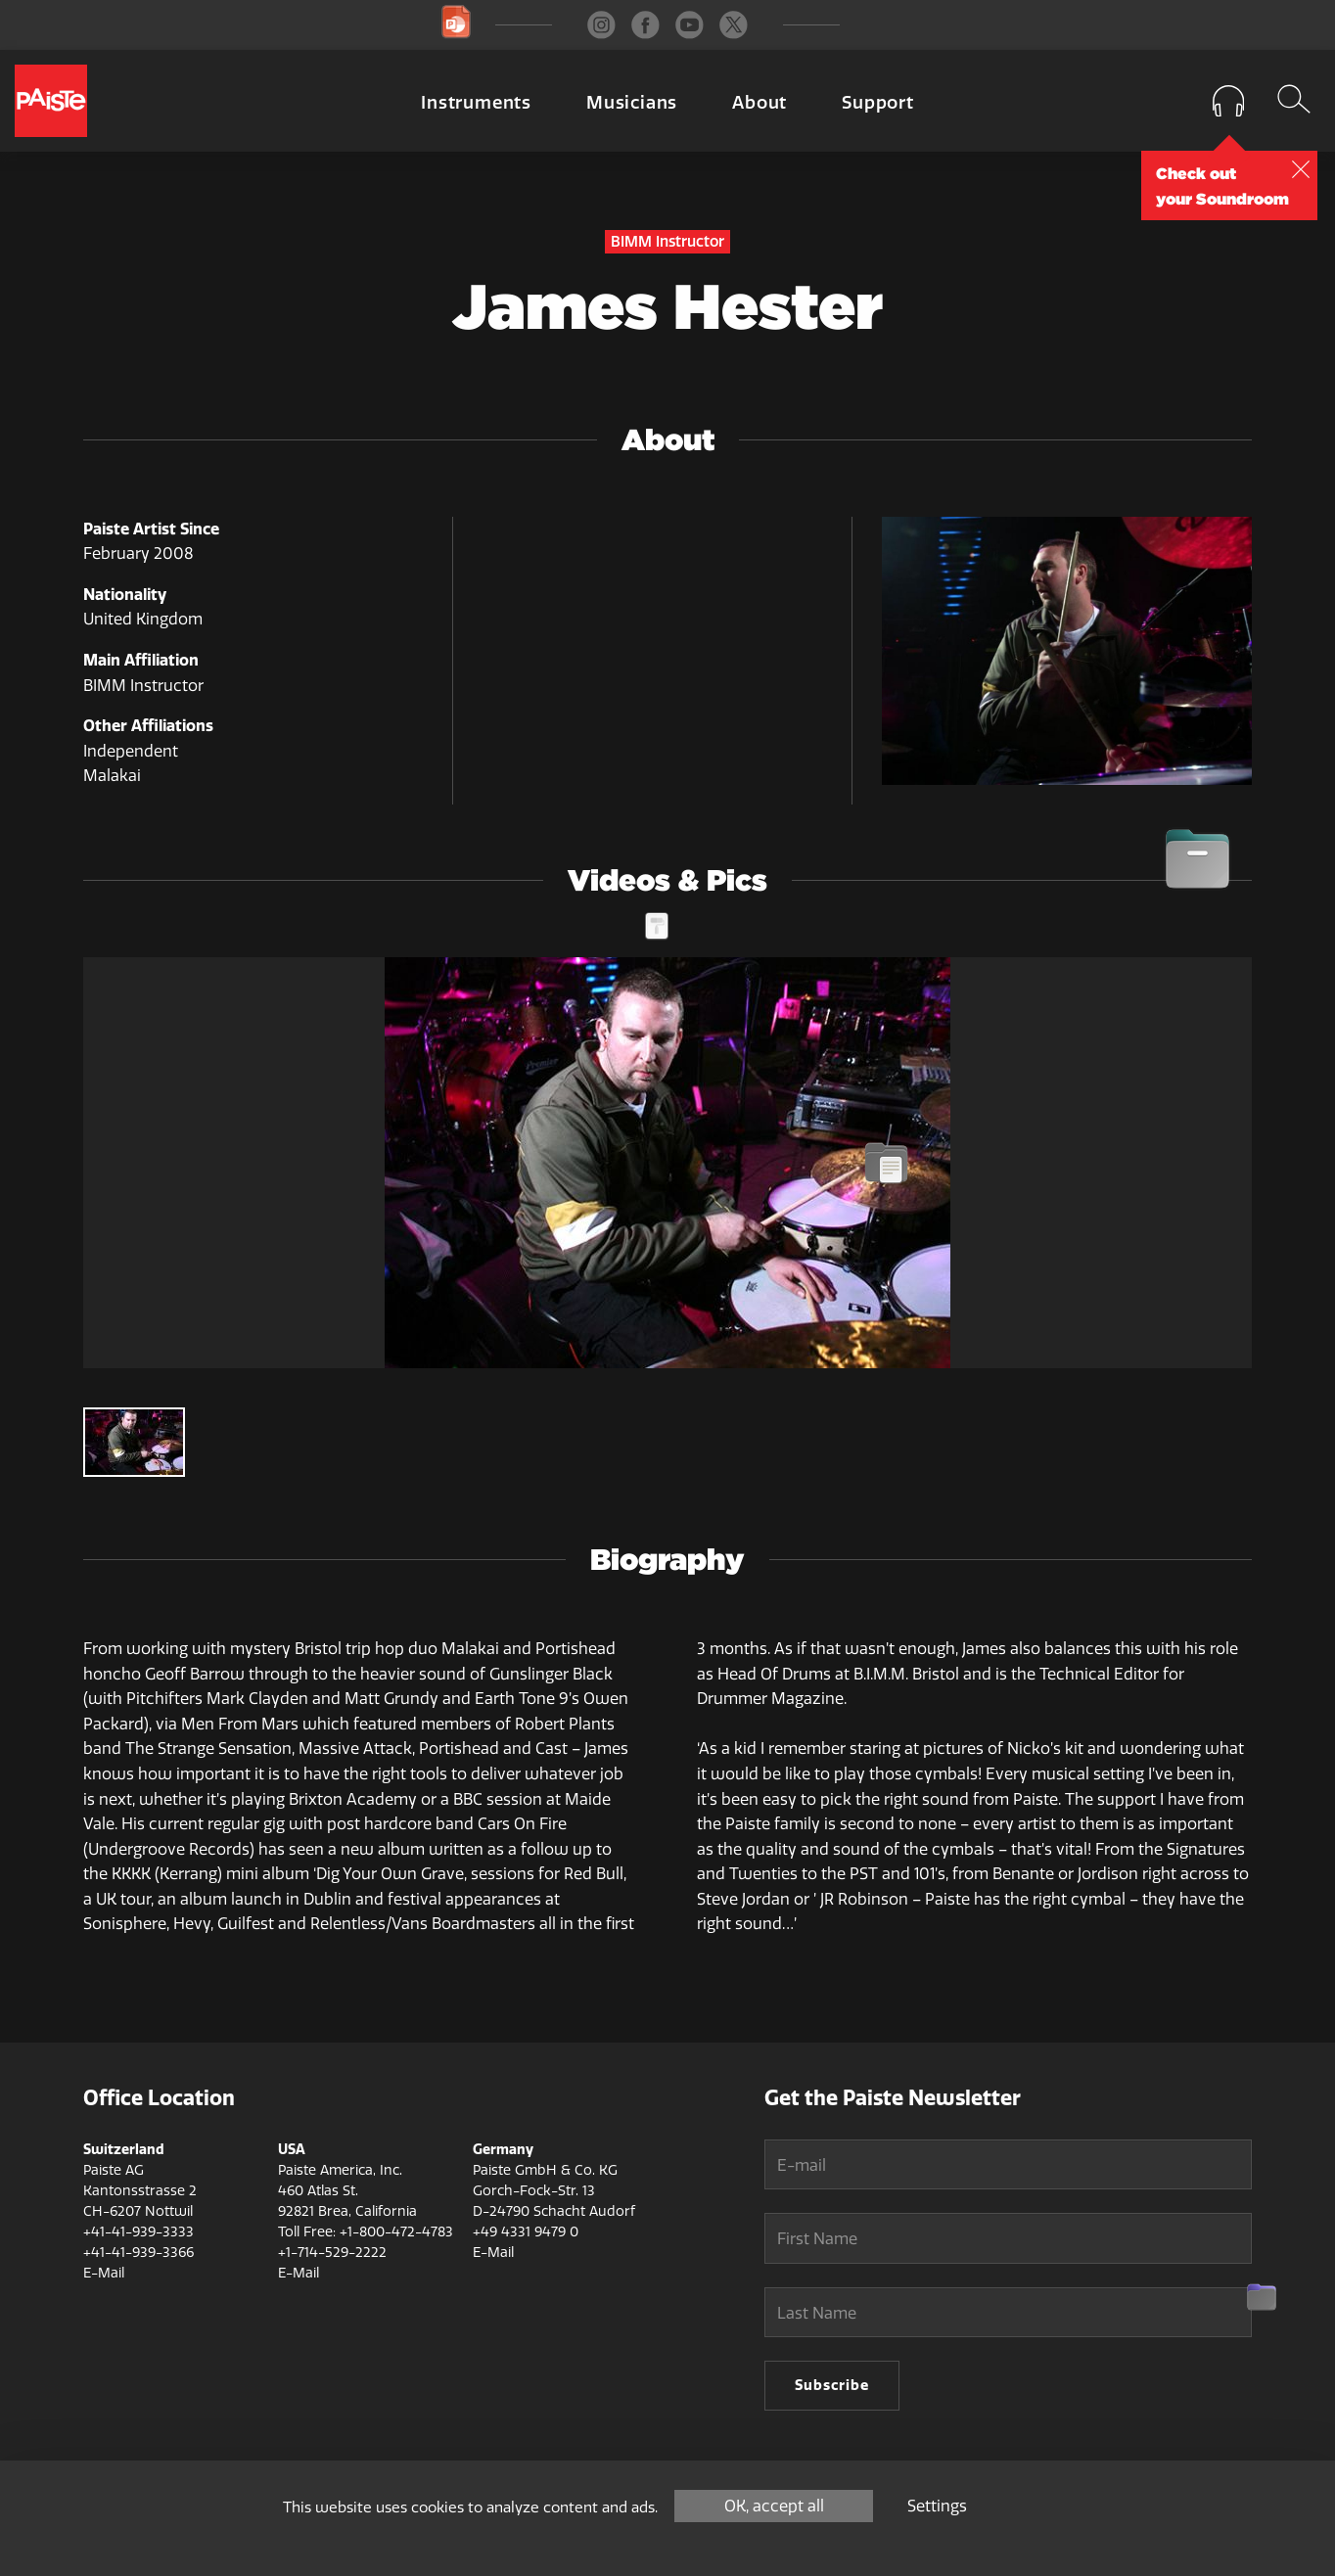 The height and width of the screenshot is (2576, 1335). I want to click on a theme or appearance customization file, so click(657, 926).